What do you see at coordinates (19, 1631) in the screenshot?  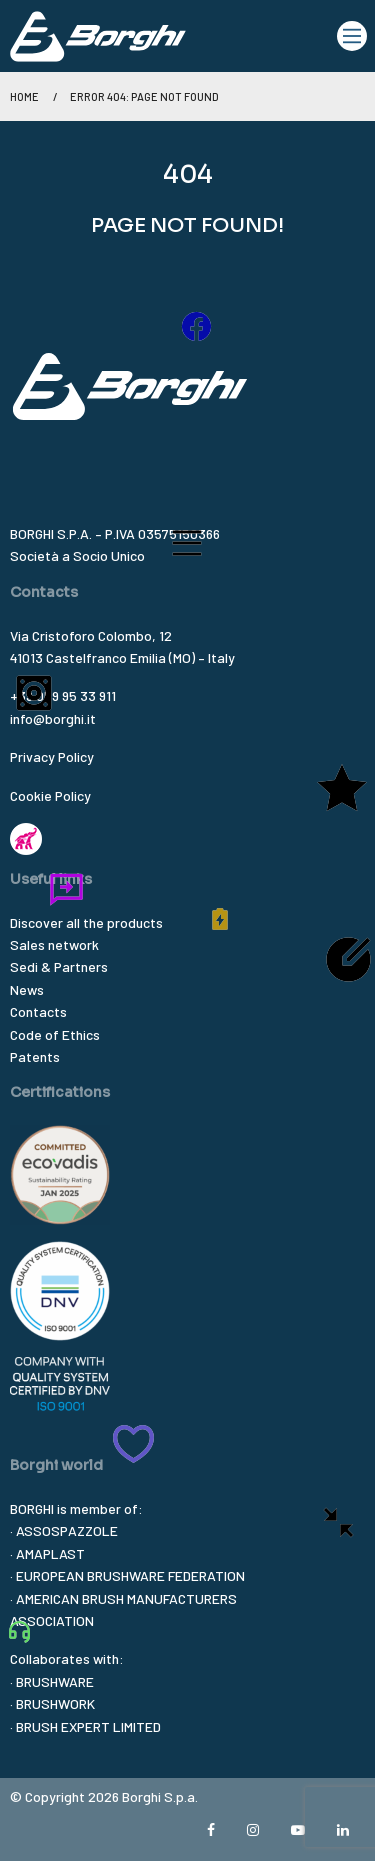 I see `contact customer support` at bounding box center [19, 1631].